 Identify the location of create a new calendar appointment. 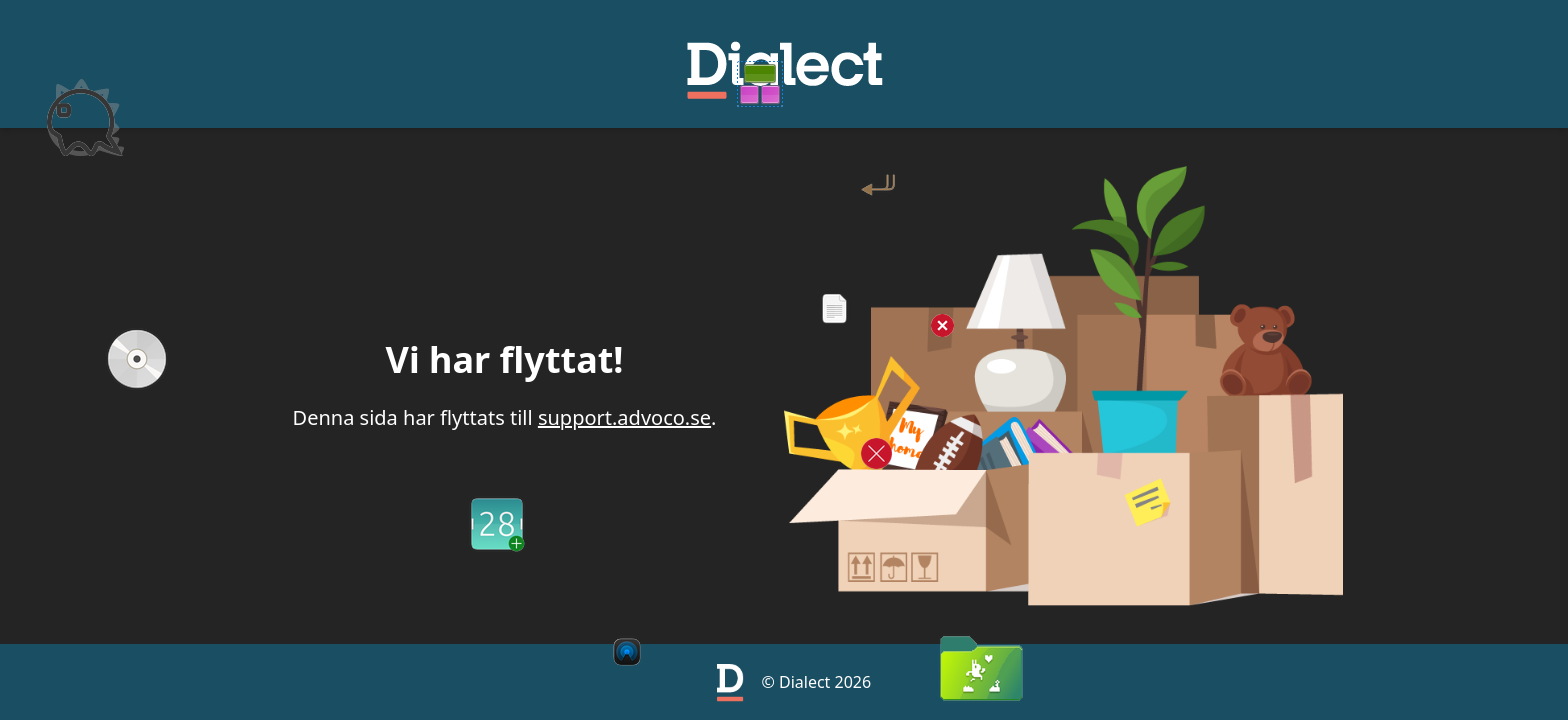
(497, 524).